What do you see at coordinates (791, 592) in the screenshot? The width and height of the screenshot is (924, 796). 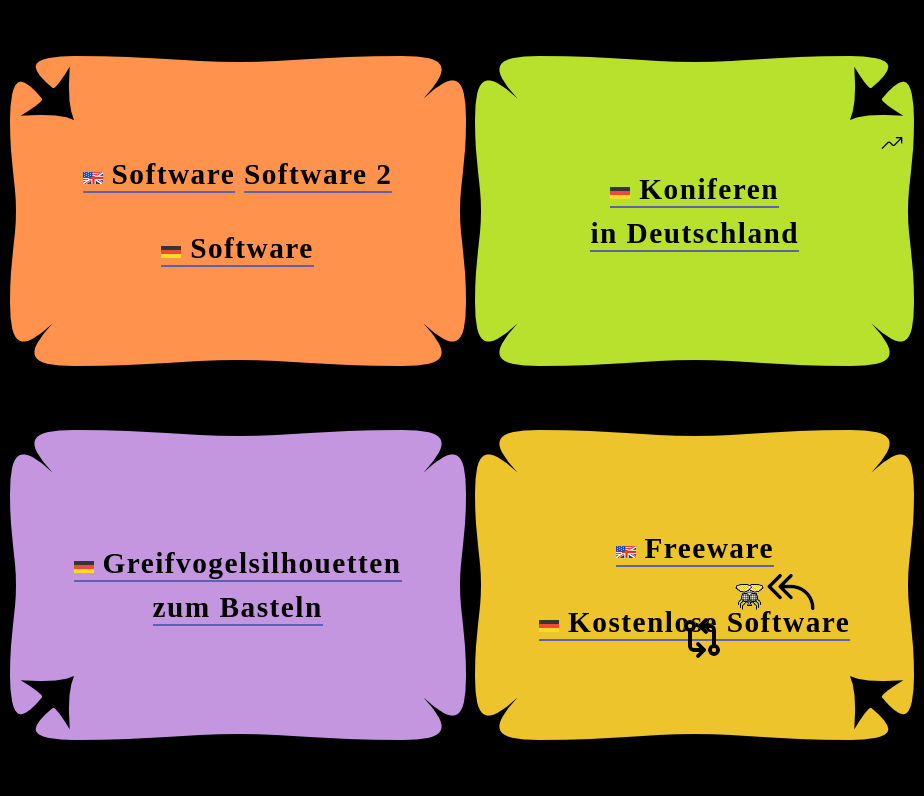 I see `reply all to a message or email` at bounding box center [791, 592].